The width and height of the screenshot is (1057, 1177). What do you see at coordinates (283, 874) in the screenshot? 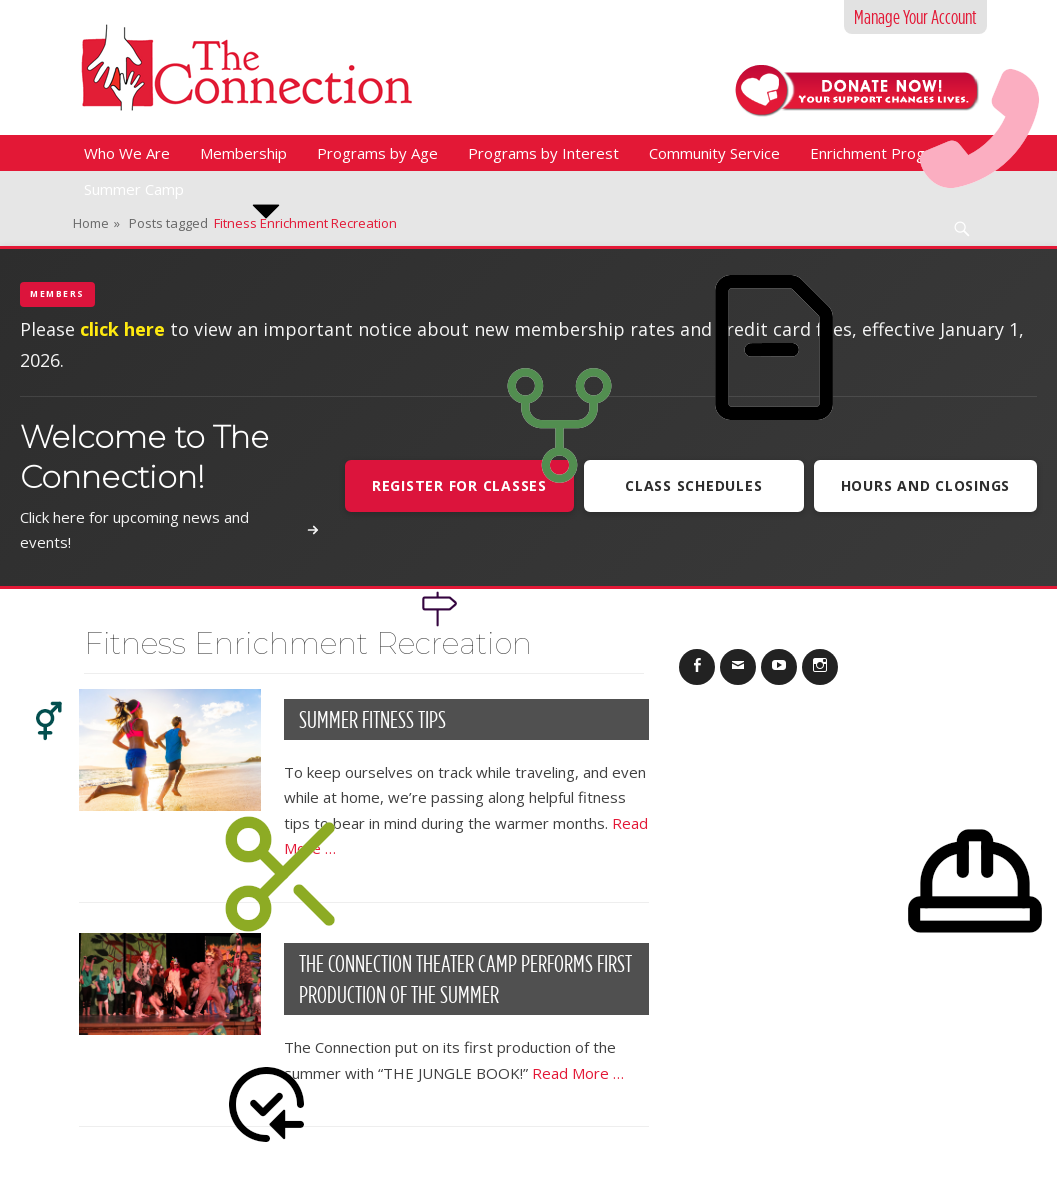
I see `cut selected content` at bounding box center [283, 874].